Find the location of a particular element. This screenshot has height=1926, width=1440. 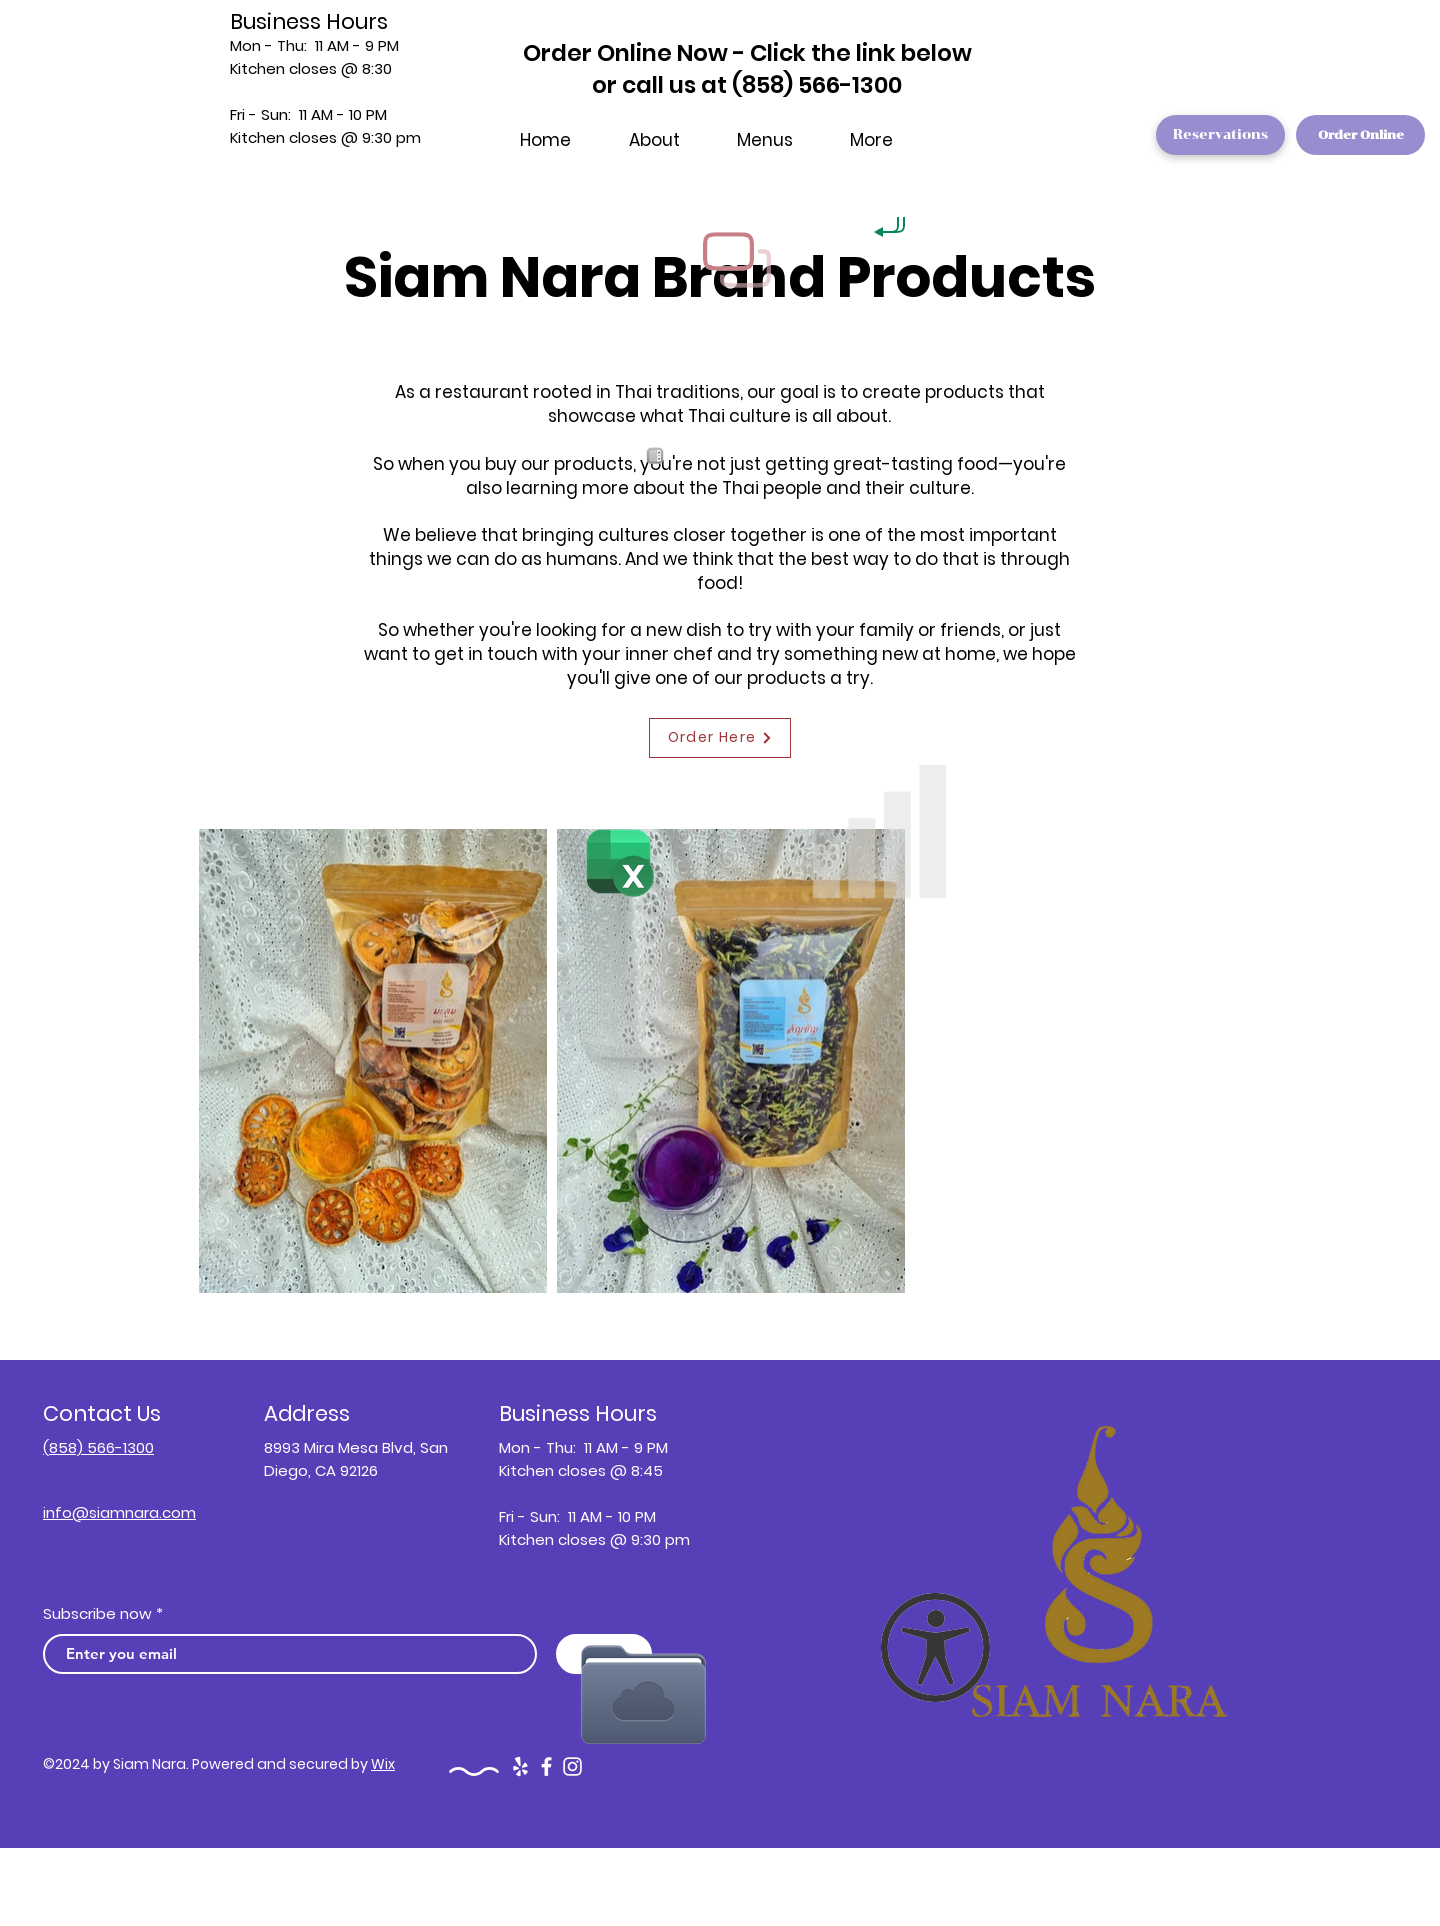

reply to all recipients of an email is located at coordinates (889, 225).